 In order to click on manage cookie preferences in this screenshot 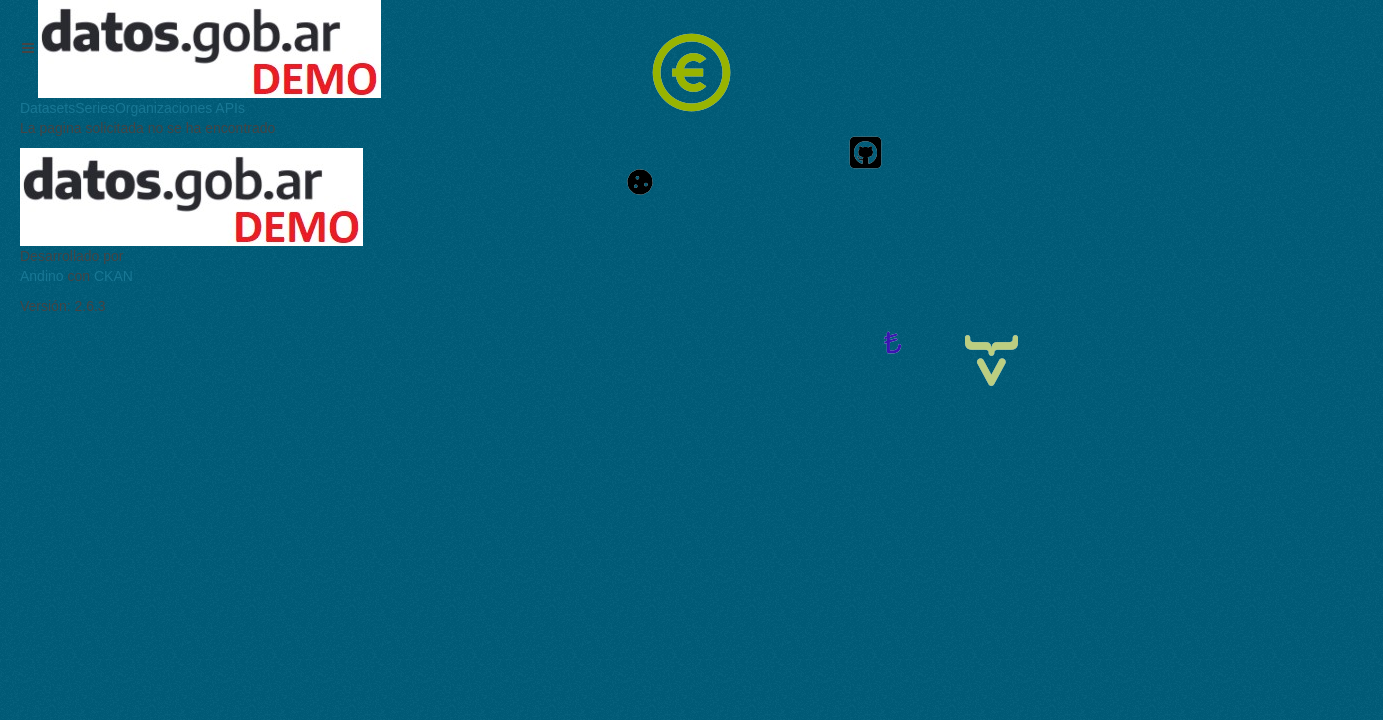, I will do `click(640, 182)`.